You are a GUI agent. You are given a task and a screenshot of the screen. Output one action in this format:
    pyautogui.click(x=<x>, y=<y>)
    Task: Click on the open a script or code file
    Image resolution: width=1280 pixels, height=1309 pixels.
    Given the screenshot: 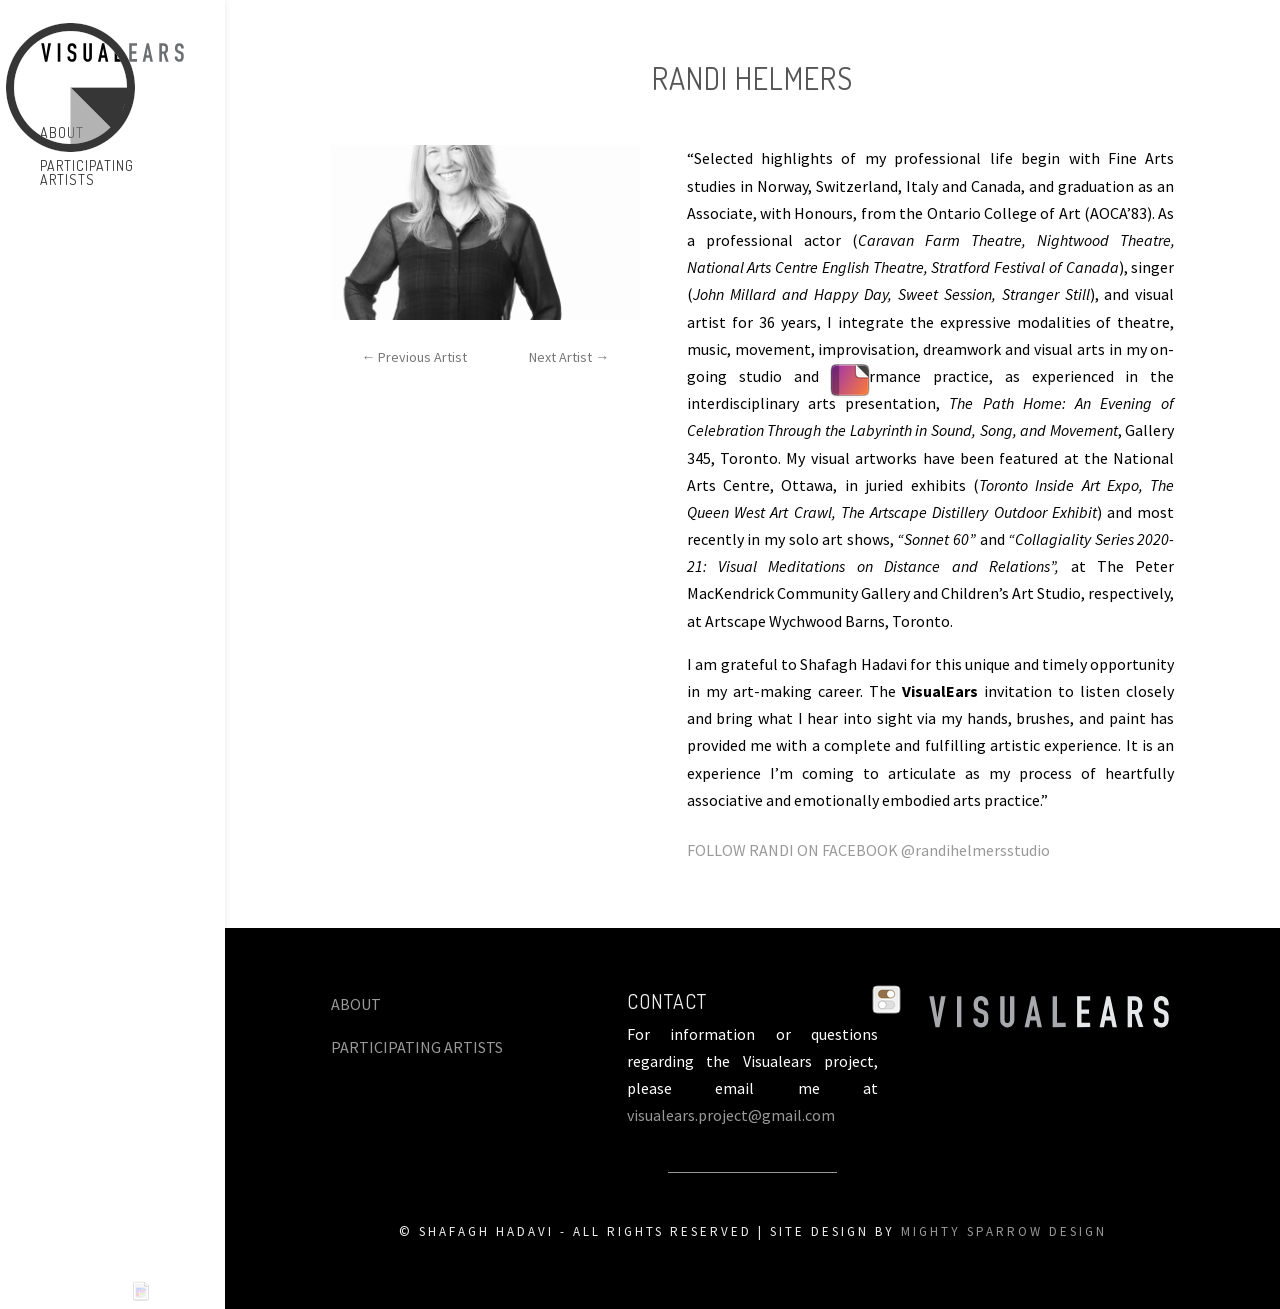 What is the action you would take?
    pyautogui.click(x=141, y=1291)
    